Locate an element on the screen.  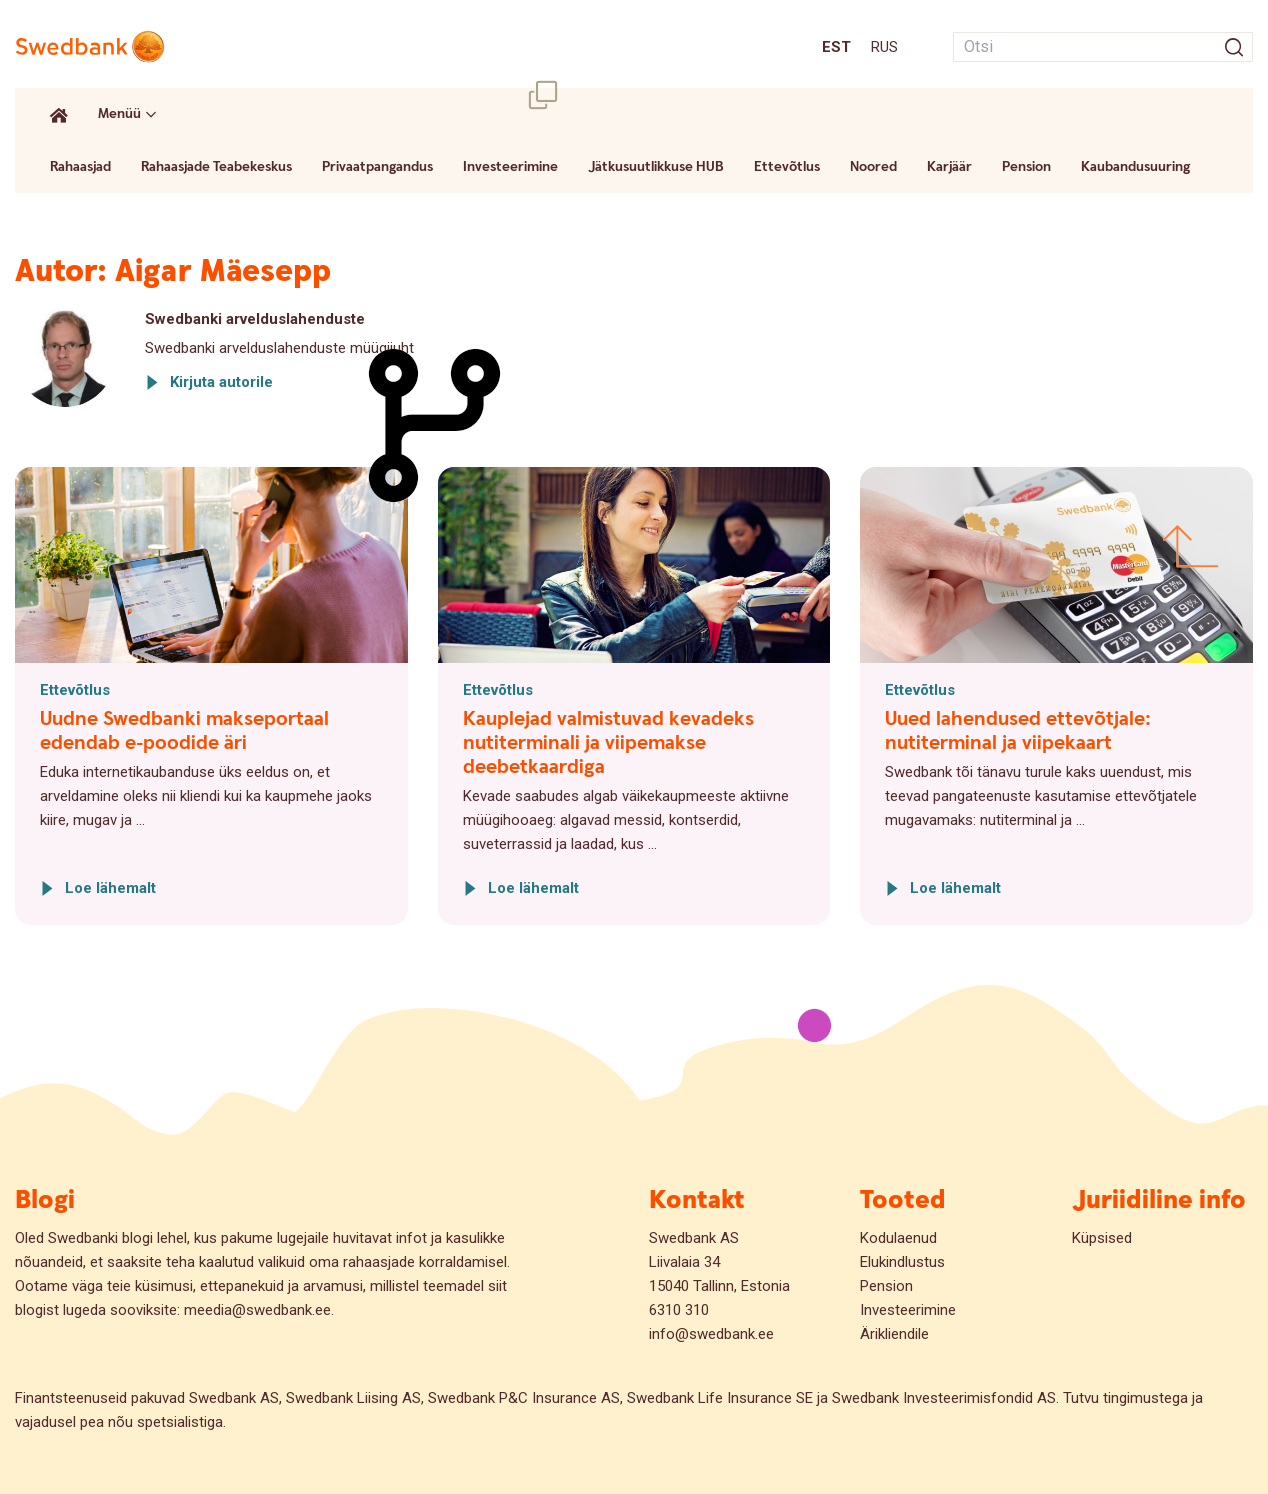
go back and return to top is located at coordinates (1188, 548).